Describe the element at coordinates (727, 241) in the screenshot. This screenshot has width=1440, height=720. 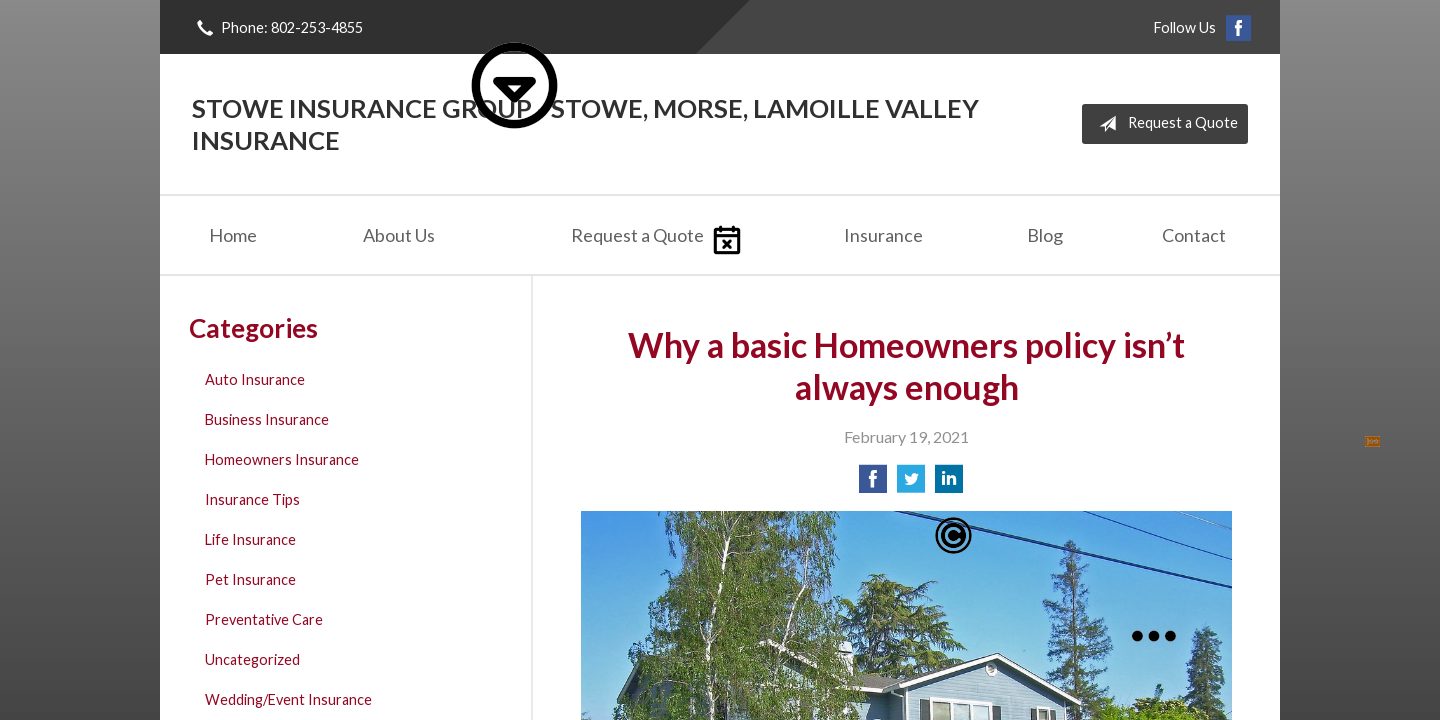
I see `cancel or delete a scheduled event` at that location.